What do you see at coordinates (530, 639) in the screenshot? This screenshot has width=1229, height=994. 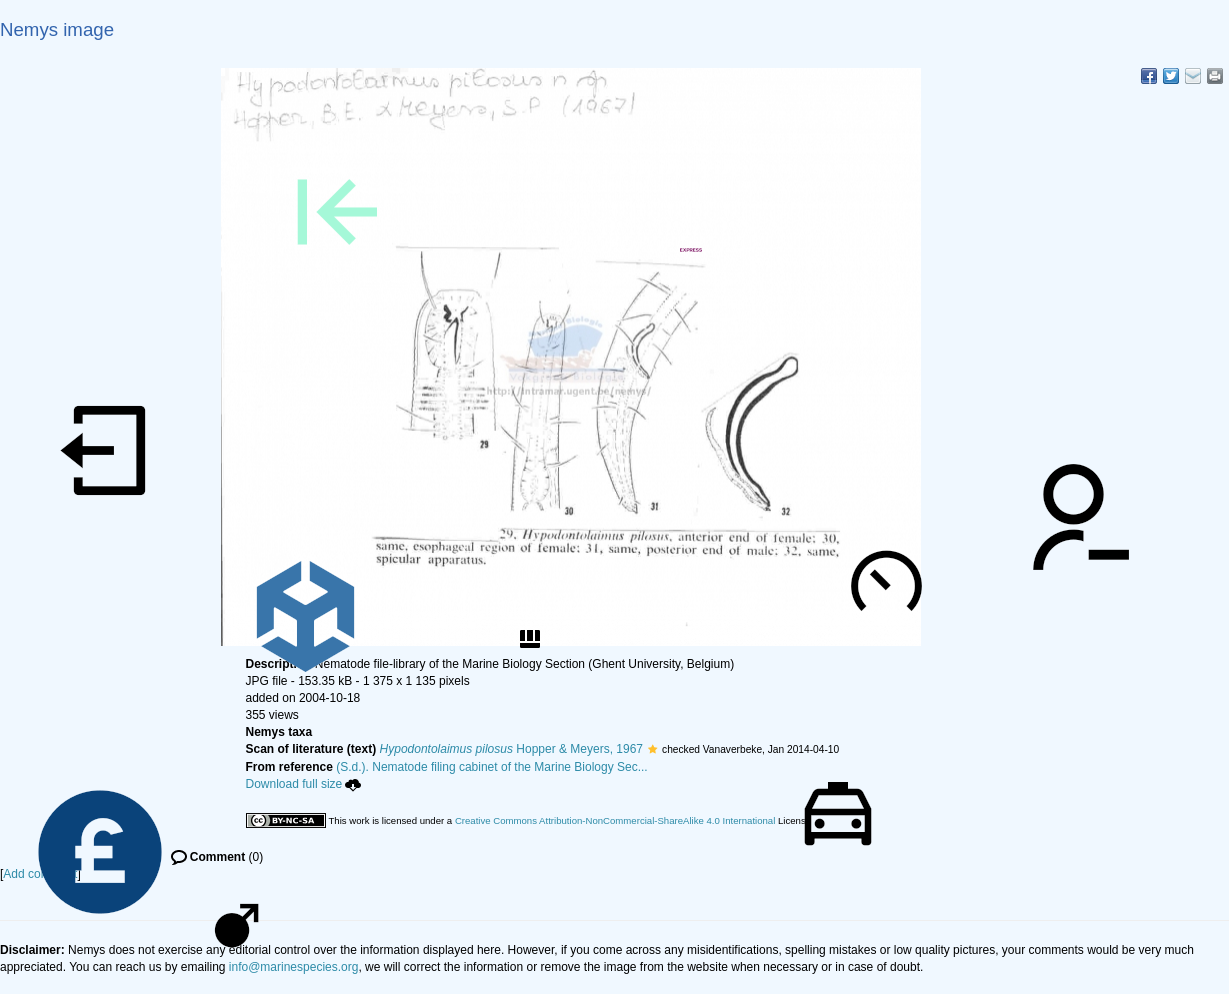 I see `switch to table or grid view` at bounding box center [530, 639].